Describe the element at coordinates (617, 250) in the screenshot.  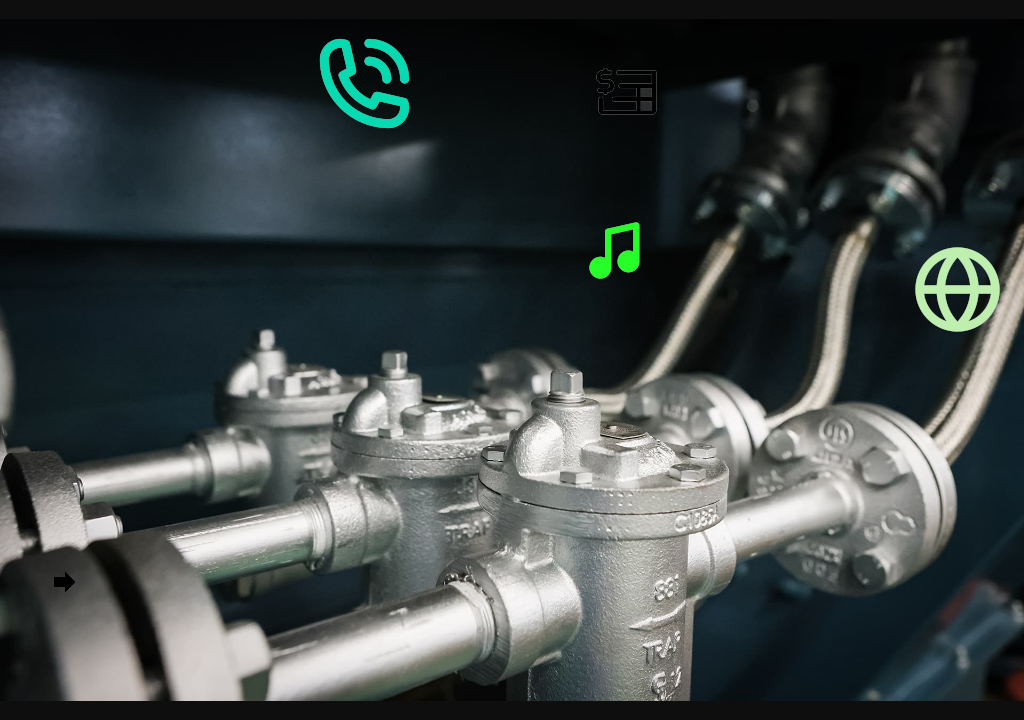
I see `access music library or audio files` at that location.